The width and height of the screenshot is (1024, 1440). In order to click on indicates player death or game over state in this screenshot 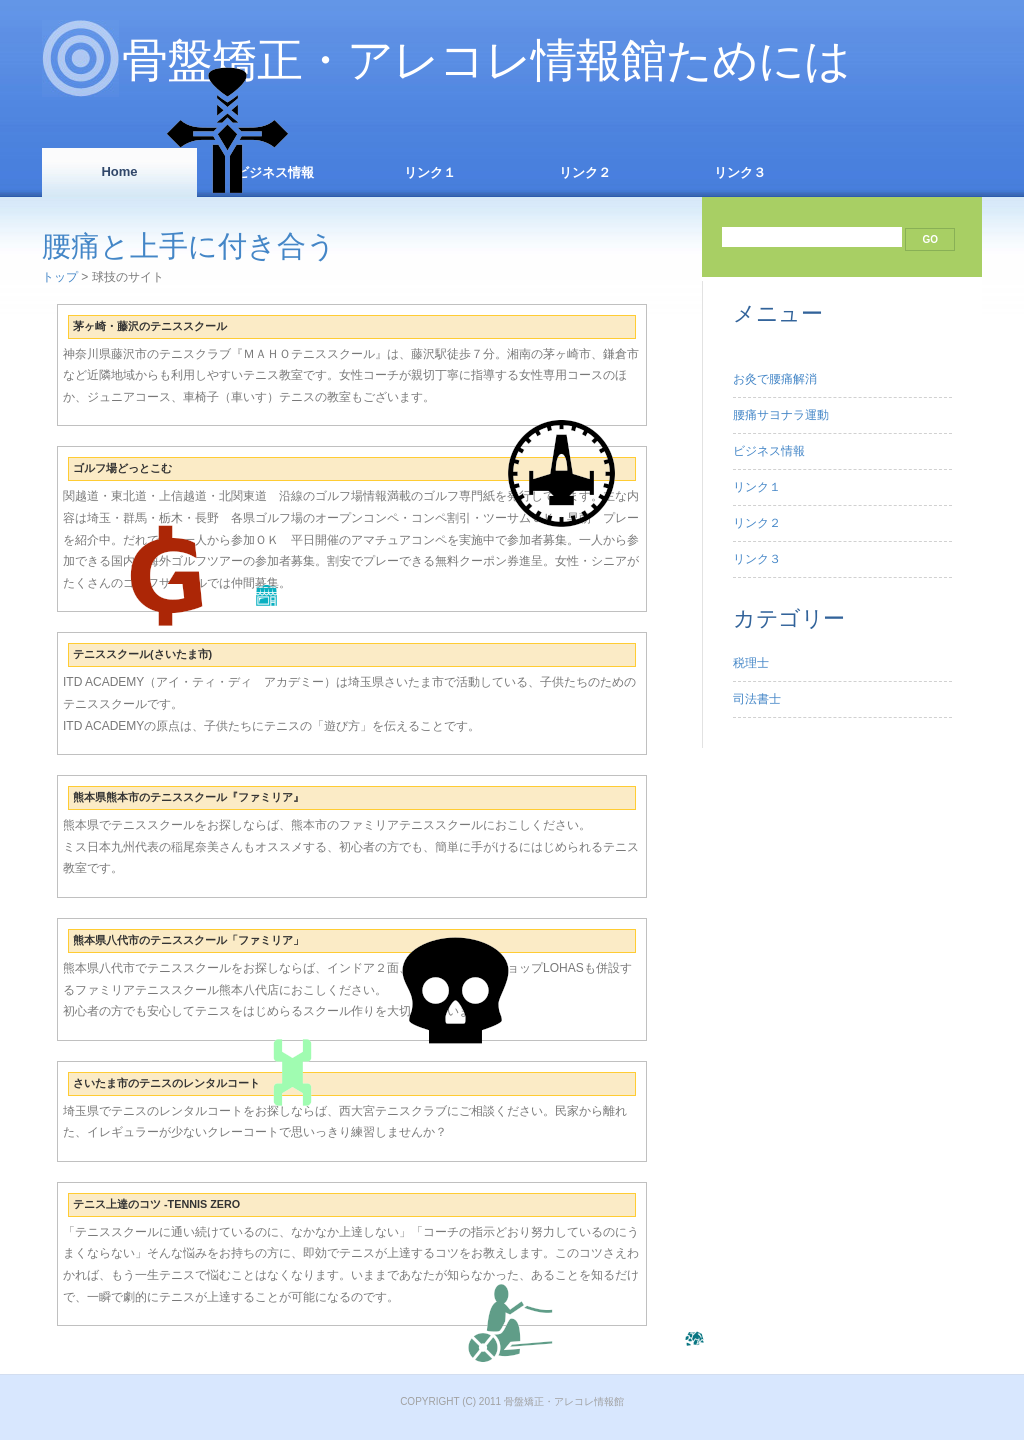, I will do `click(455, 990)`.